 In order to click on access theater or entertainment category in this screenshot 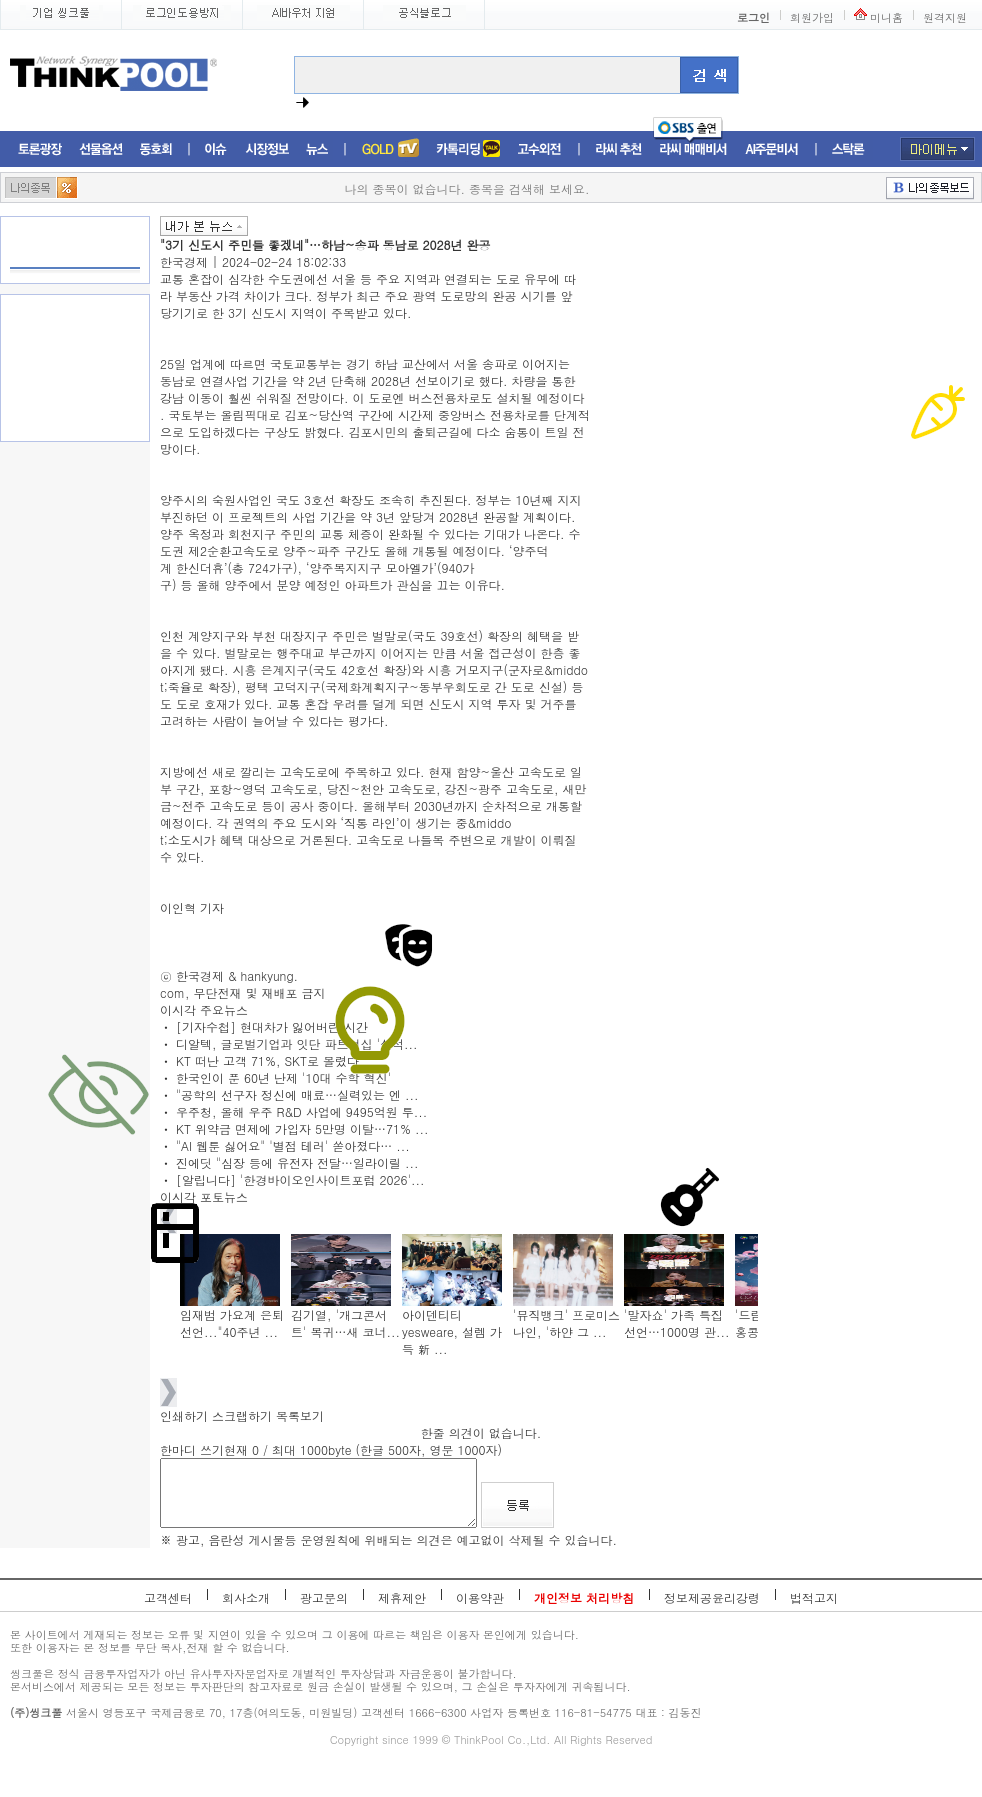, I will do `click(409, 945)`.